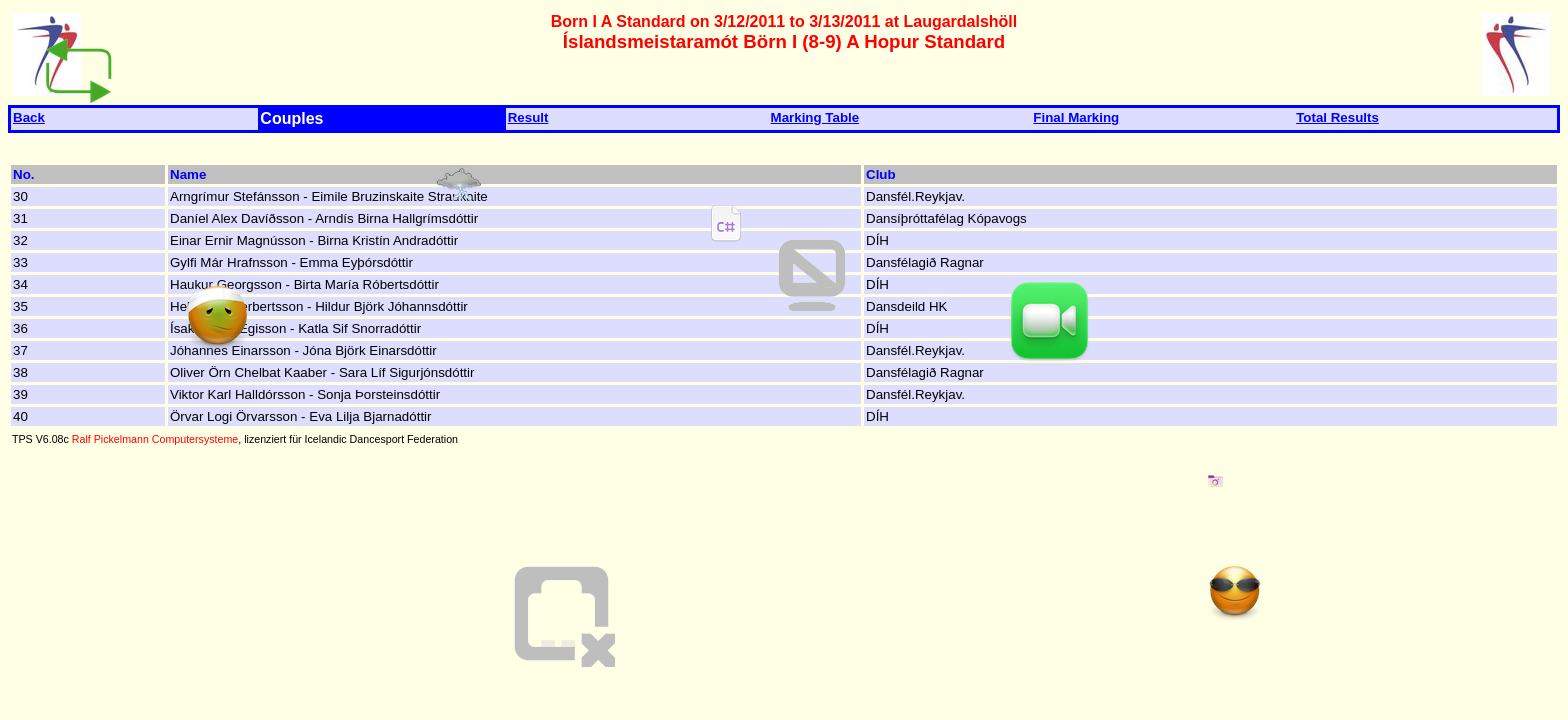 The width and height of the screenshot is (1568, 720). Describe the element at coordinates (218, 318) in the screenshot. I see `indicates user is feeling unwell or sick` at that location.